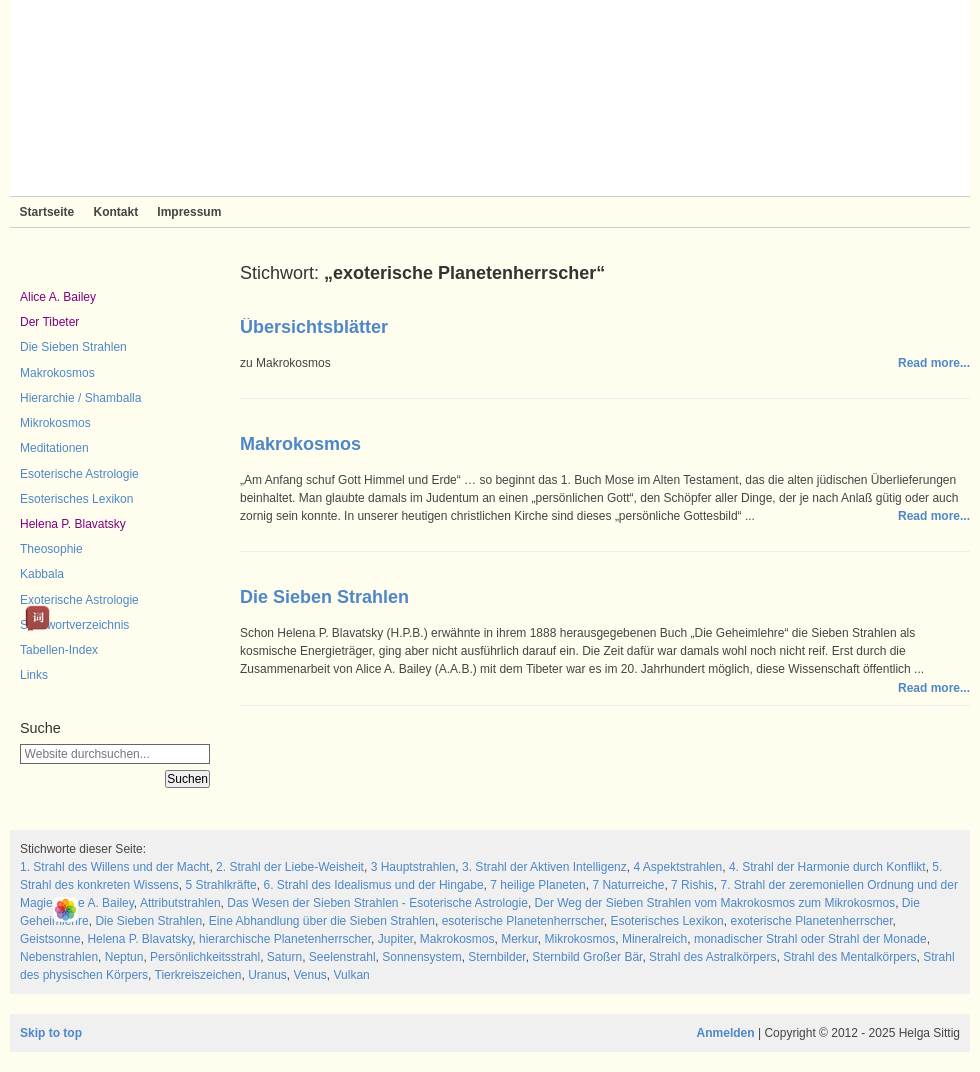 The image size is (980, 1072). Describe the element at coordinates (65, 909) in the screenshot. I see `open the photos app` at that location.